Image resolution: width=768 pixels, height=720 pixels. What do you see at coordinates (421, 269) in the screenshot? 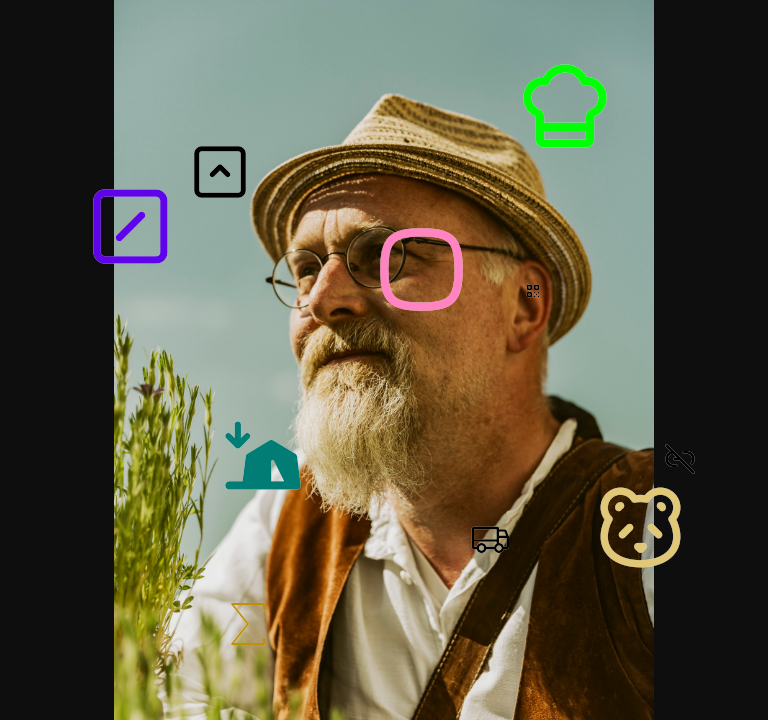
I see `placeholder shape for app icons or thumbnails` at bounding box center [421, 269].